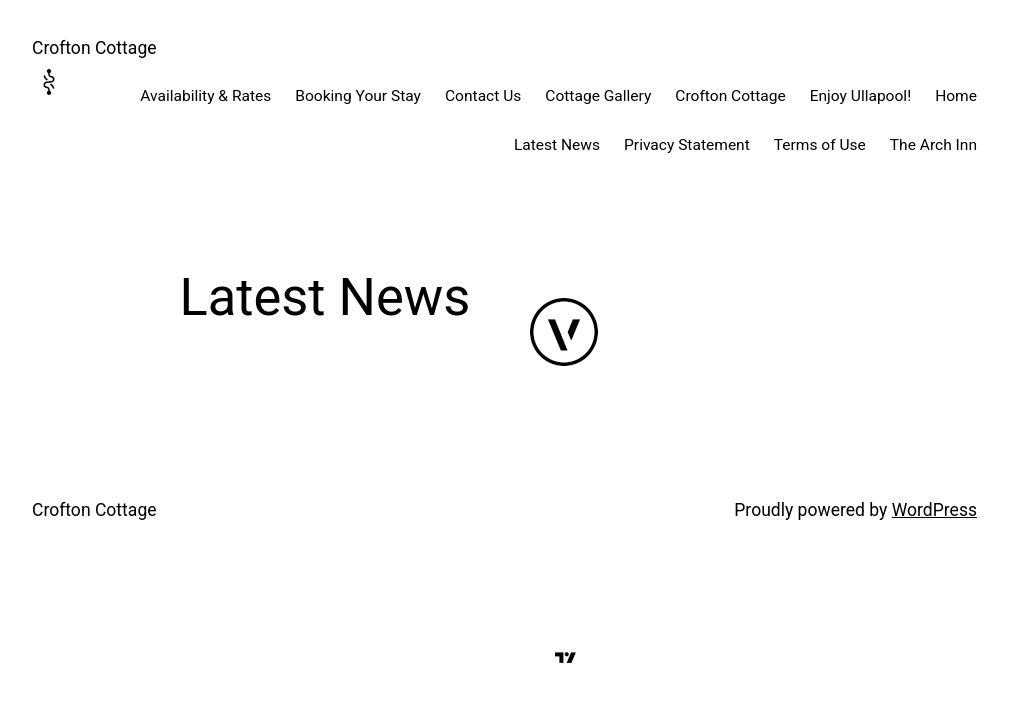 This screenshot has width=1009, height=720. What do you see at coordinates (565, 657) in the screenshot?
I see `open TradingView app` at bounding box center [565, 657].